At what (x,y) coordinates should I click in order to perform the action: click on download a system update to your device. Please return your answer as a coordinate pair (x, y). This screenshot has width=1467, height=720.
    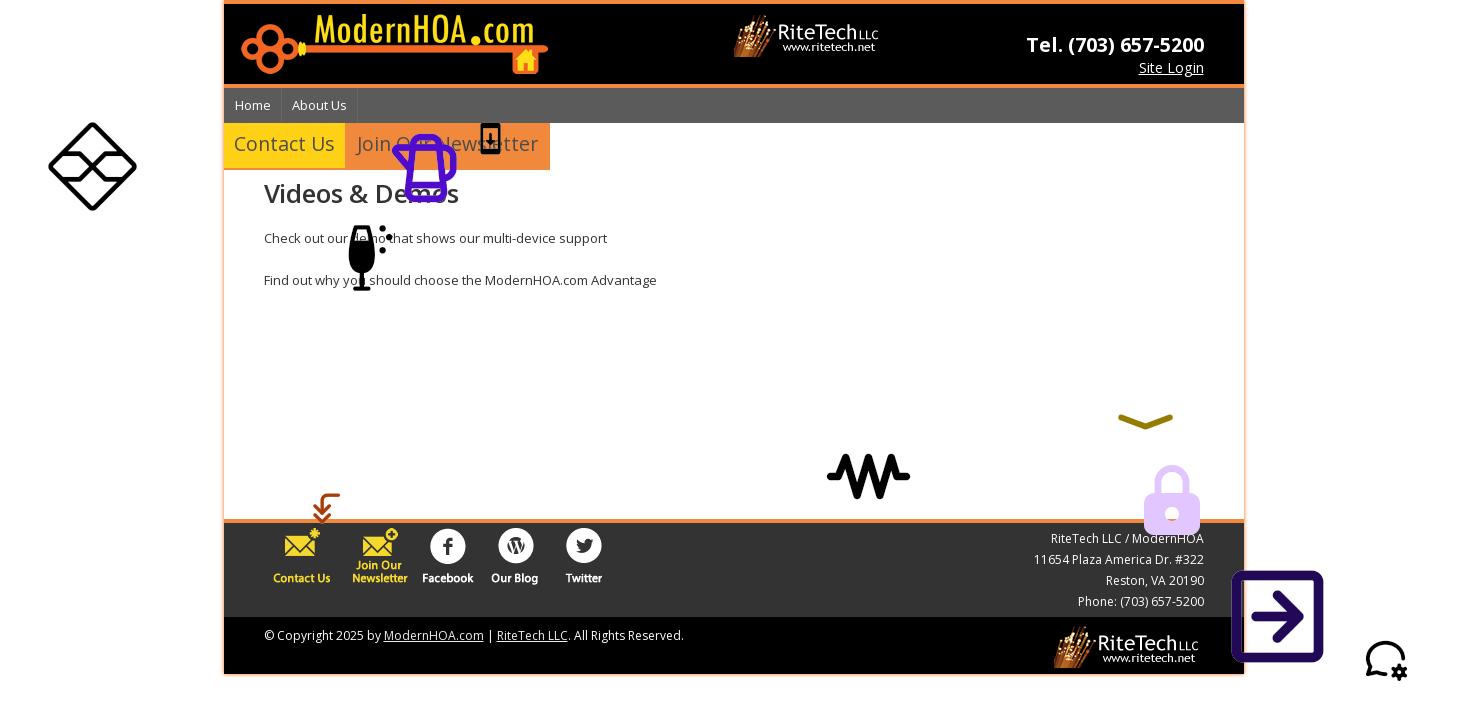
    Looking at the image, I should click on (490, 138).